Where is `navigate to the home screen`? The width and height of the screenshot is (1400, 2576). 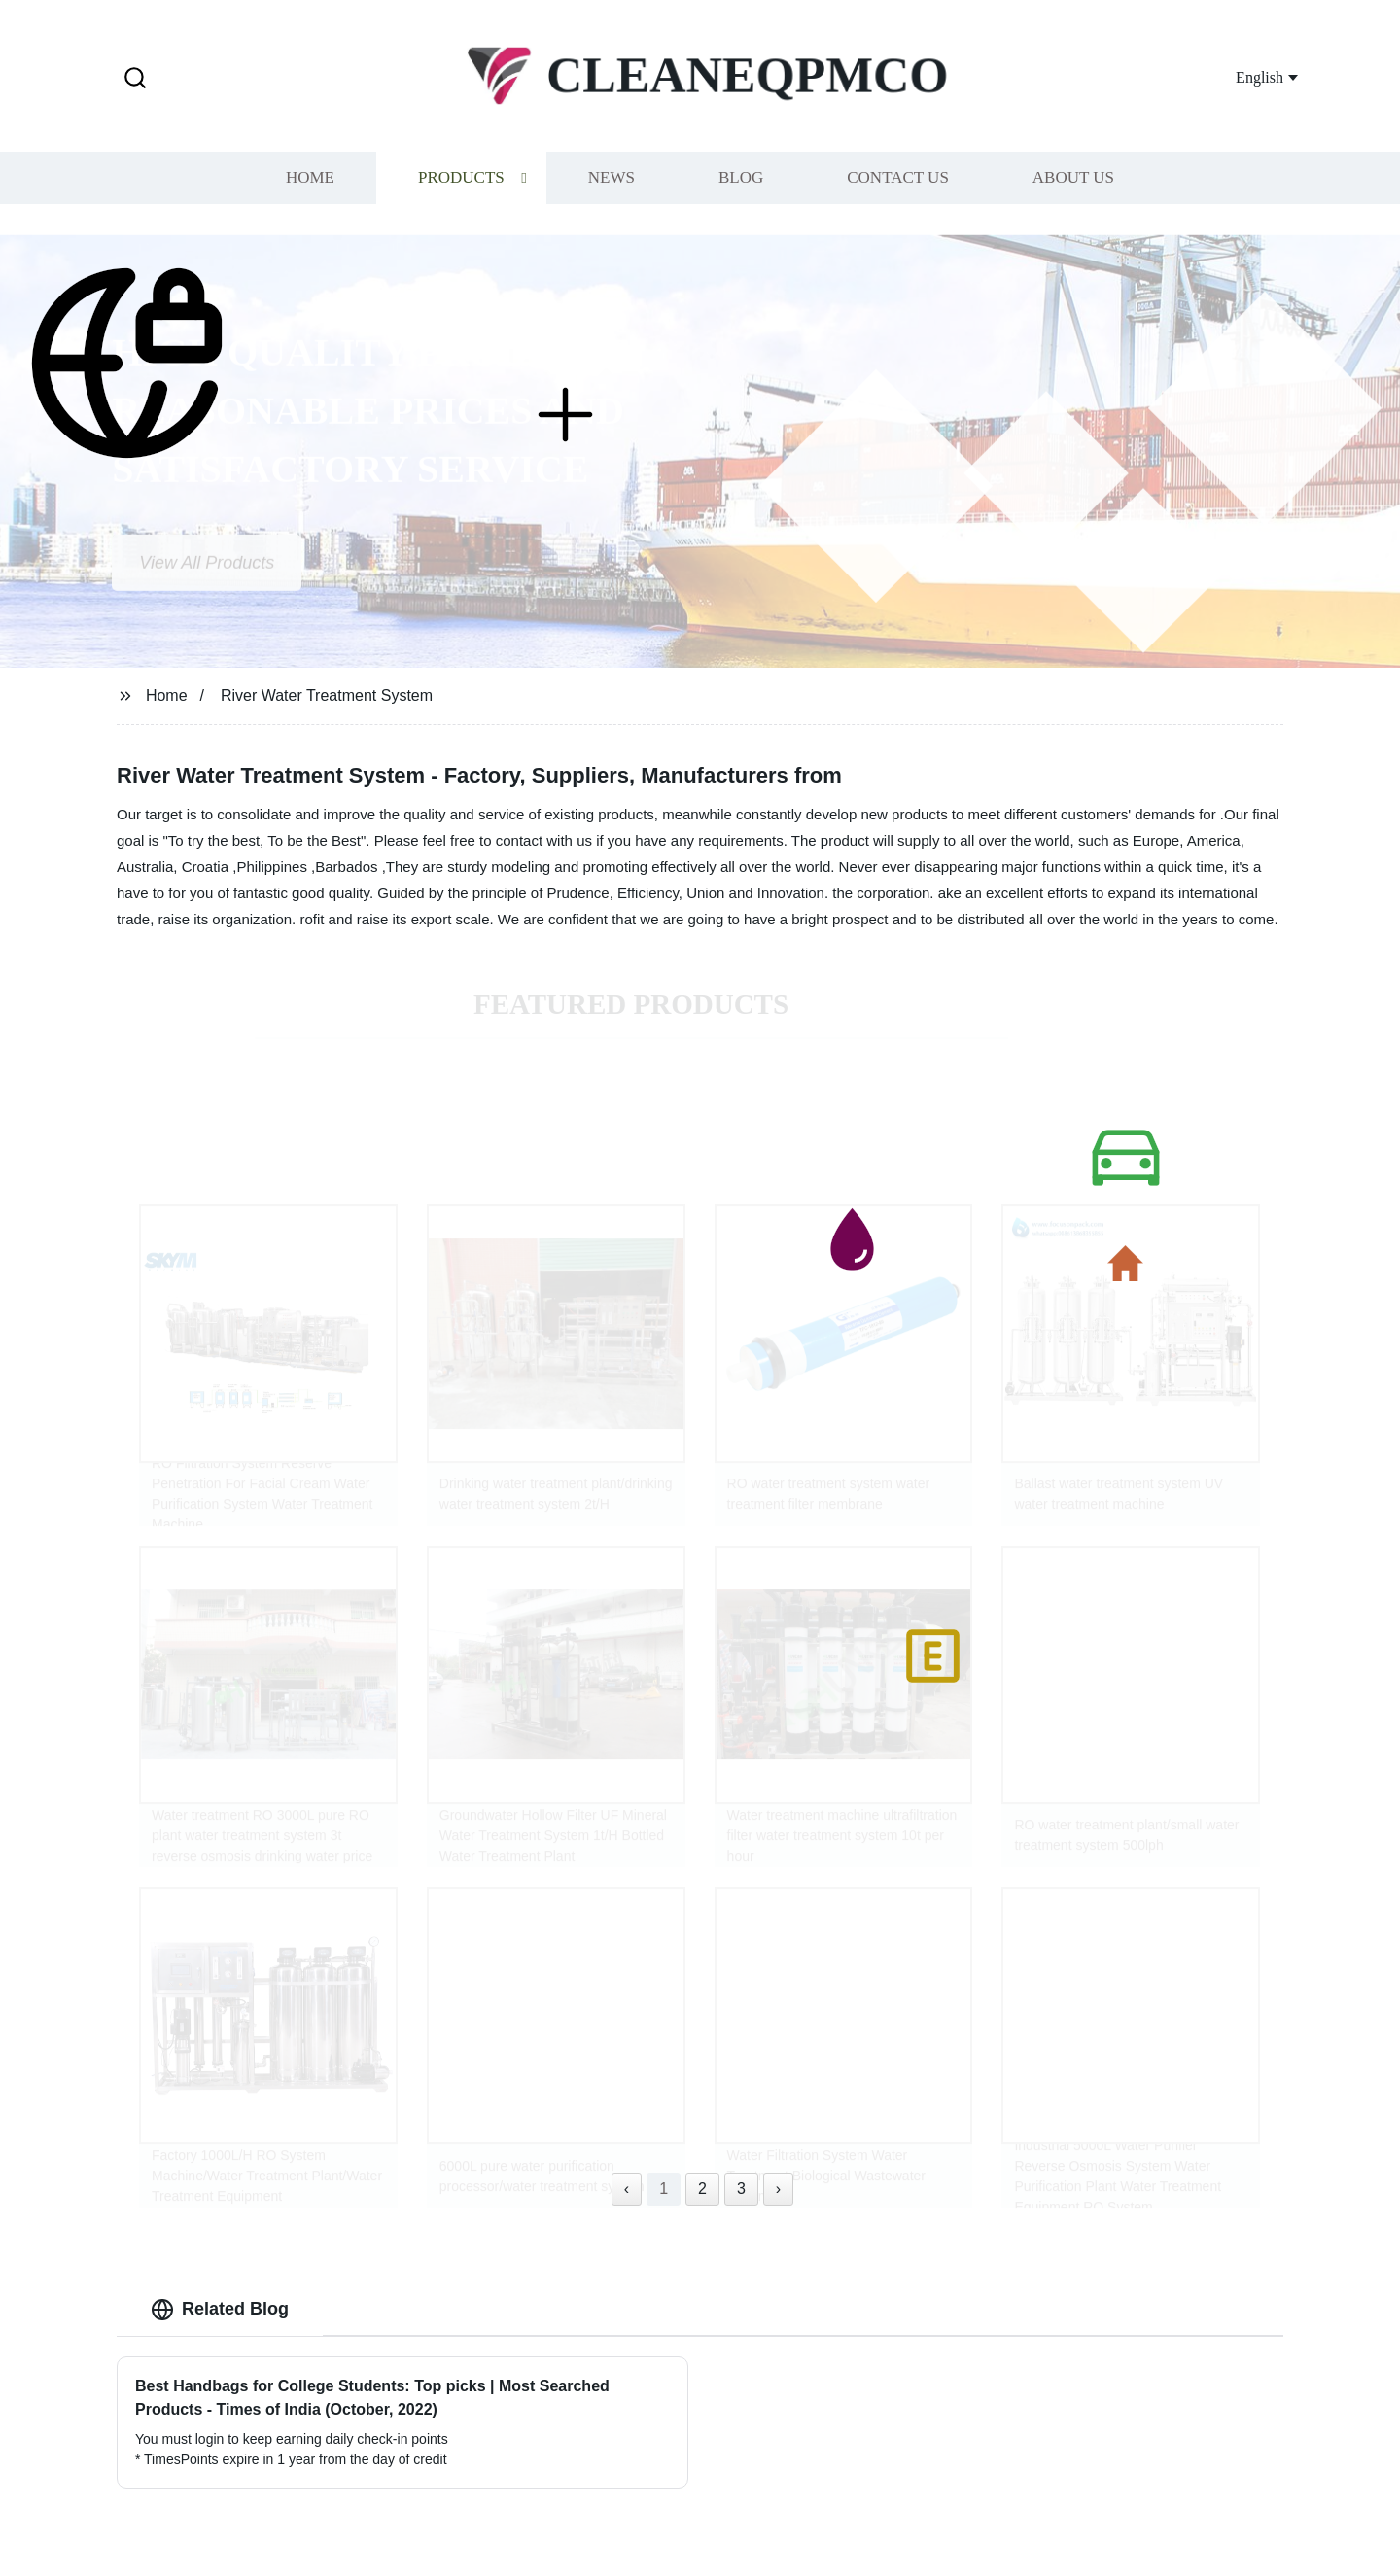
navigate to the home screen is located at coordinates (1125, 1263).